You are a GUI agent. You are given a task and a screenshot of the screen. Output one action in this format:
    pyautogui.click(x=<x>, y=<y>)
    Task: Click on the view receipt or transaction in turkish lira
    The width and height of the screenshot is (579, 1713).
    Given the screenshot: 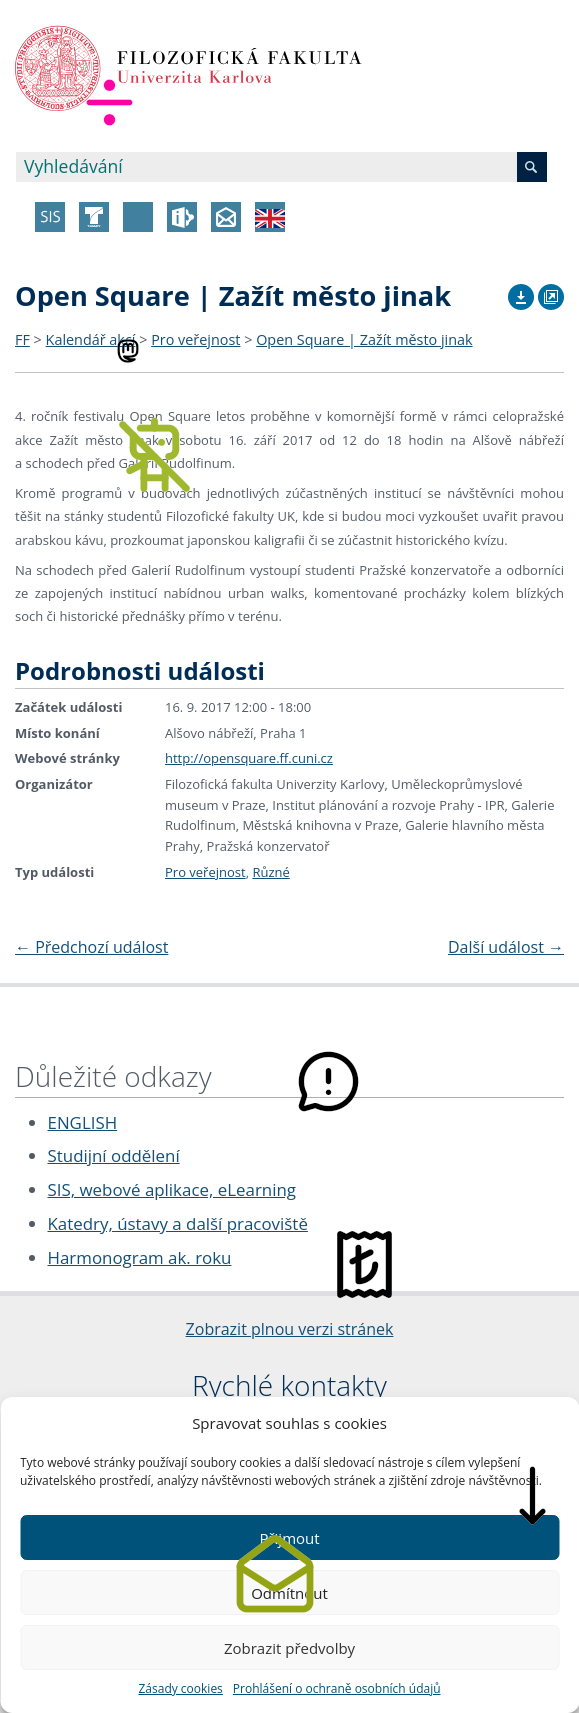 What is the action you would take?
    pyautogui.click(x=364, y=1264)
    